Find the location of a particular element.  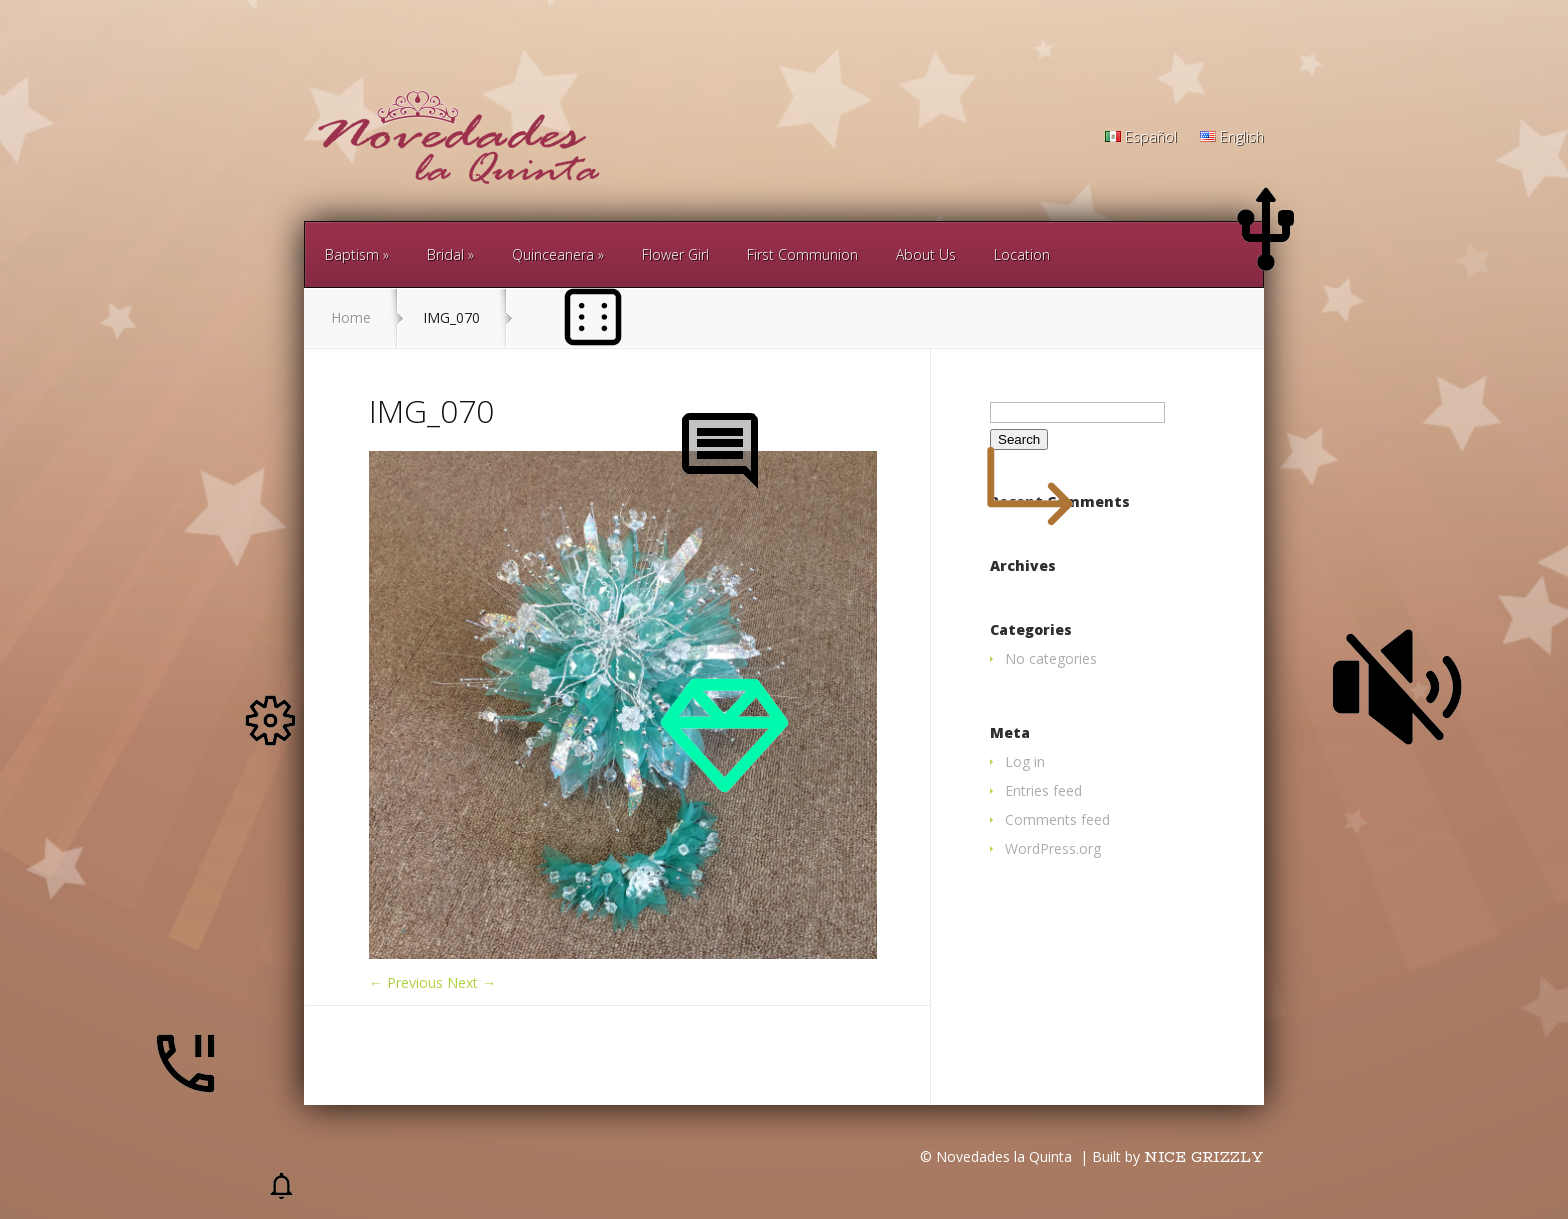

randomize or shuffle content is located at coordinates (593, 317).